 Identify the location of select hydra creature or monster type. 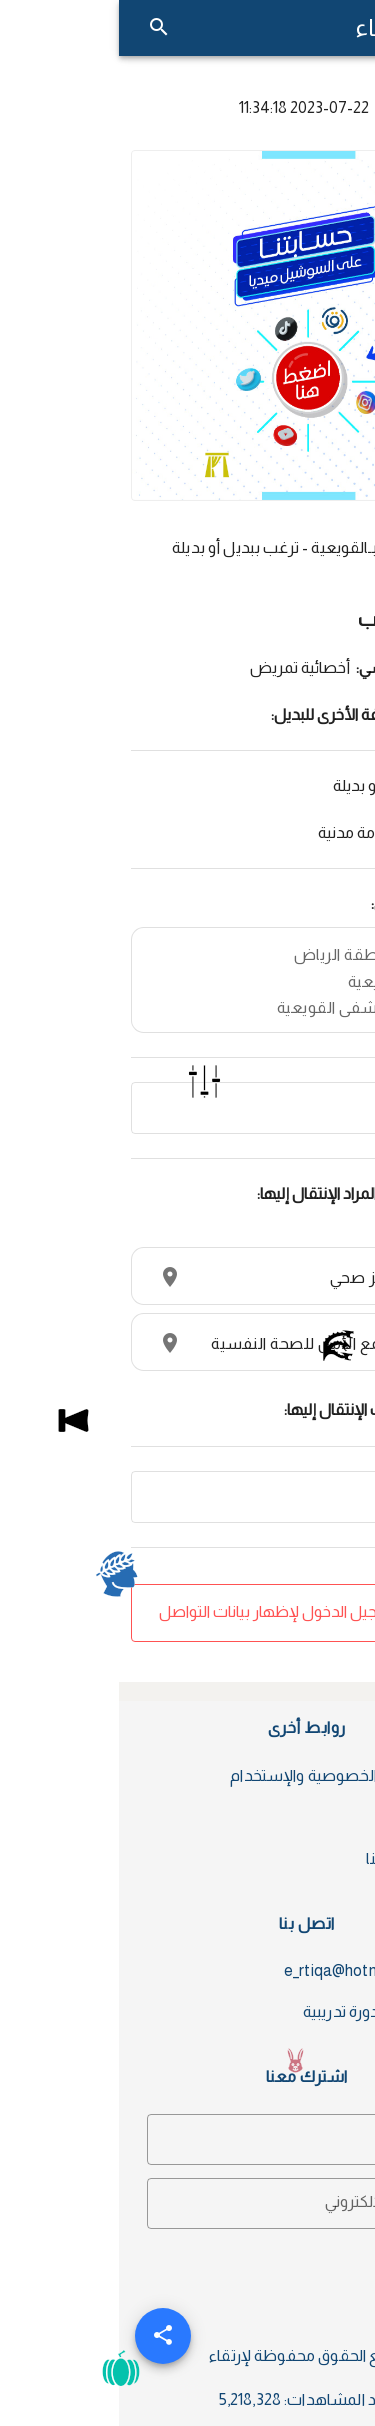
(338, 1345).